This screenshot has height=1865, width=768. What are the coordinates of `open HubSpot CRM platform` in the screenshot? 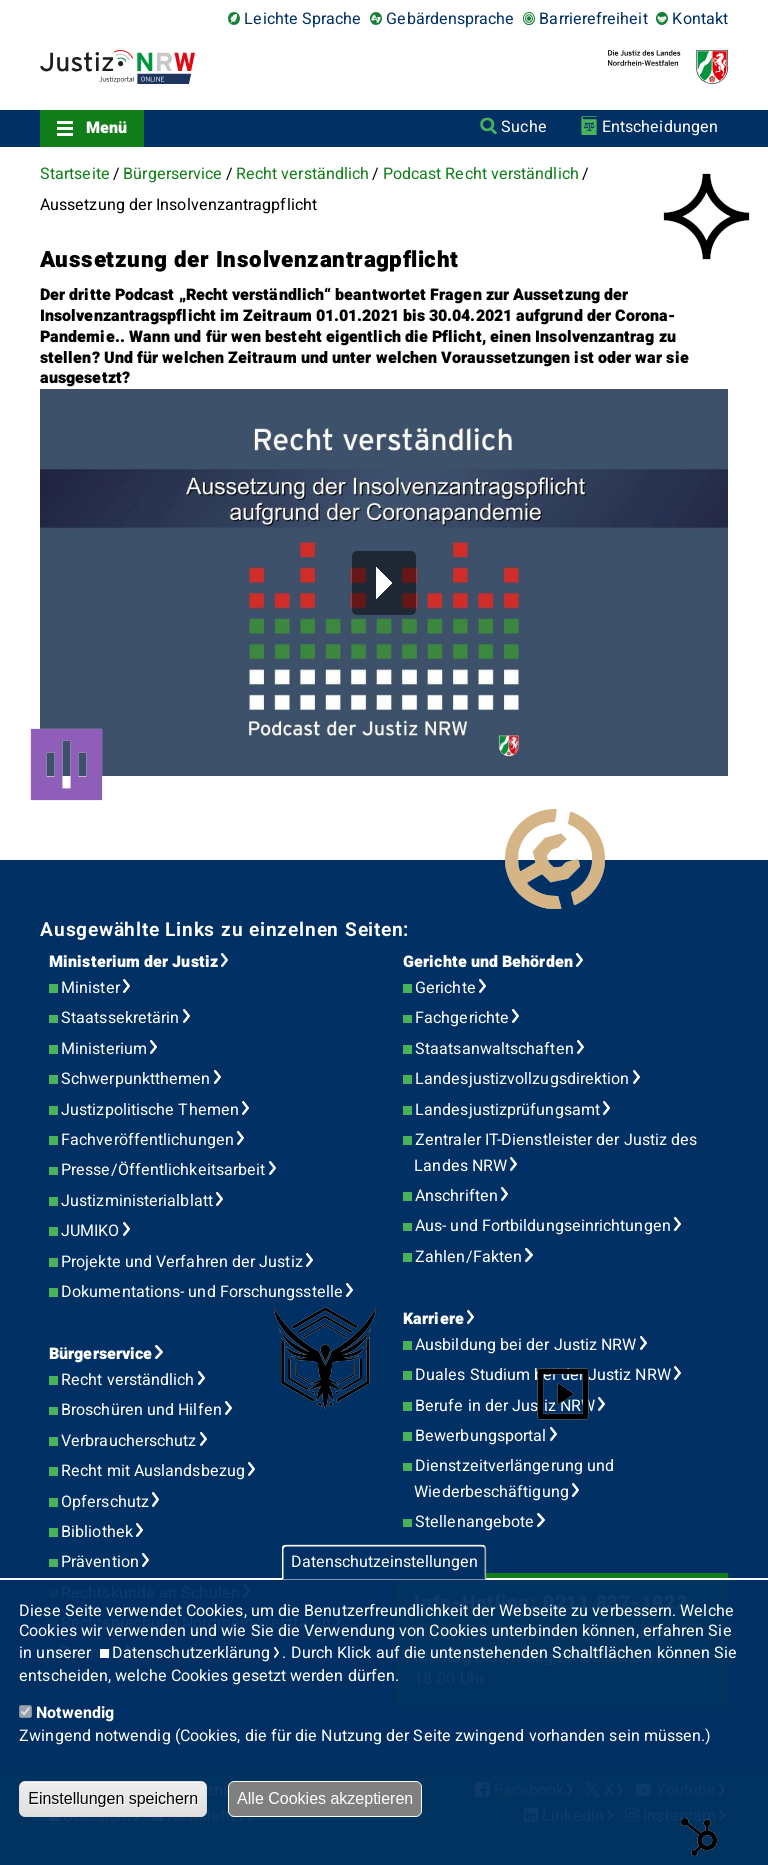 It's located at (699, 1837).